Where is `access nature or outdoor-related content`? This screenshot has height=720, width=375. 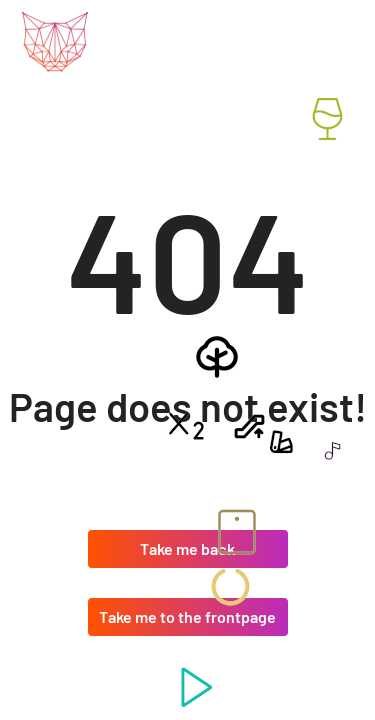
access nature or outdoor-related content is located at coordinates (217, 357).